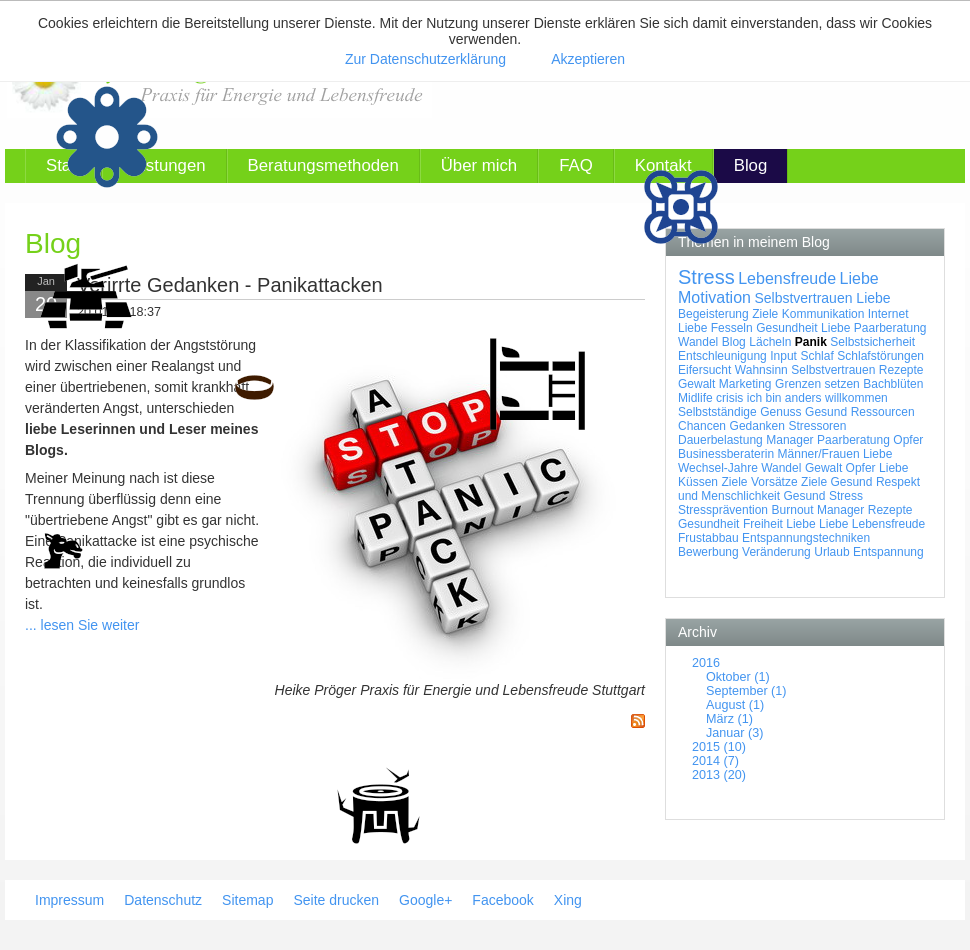 This screenshot has width=970, height=950. I want to click on launch drone or quadcopter controls, so click(681, 207).